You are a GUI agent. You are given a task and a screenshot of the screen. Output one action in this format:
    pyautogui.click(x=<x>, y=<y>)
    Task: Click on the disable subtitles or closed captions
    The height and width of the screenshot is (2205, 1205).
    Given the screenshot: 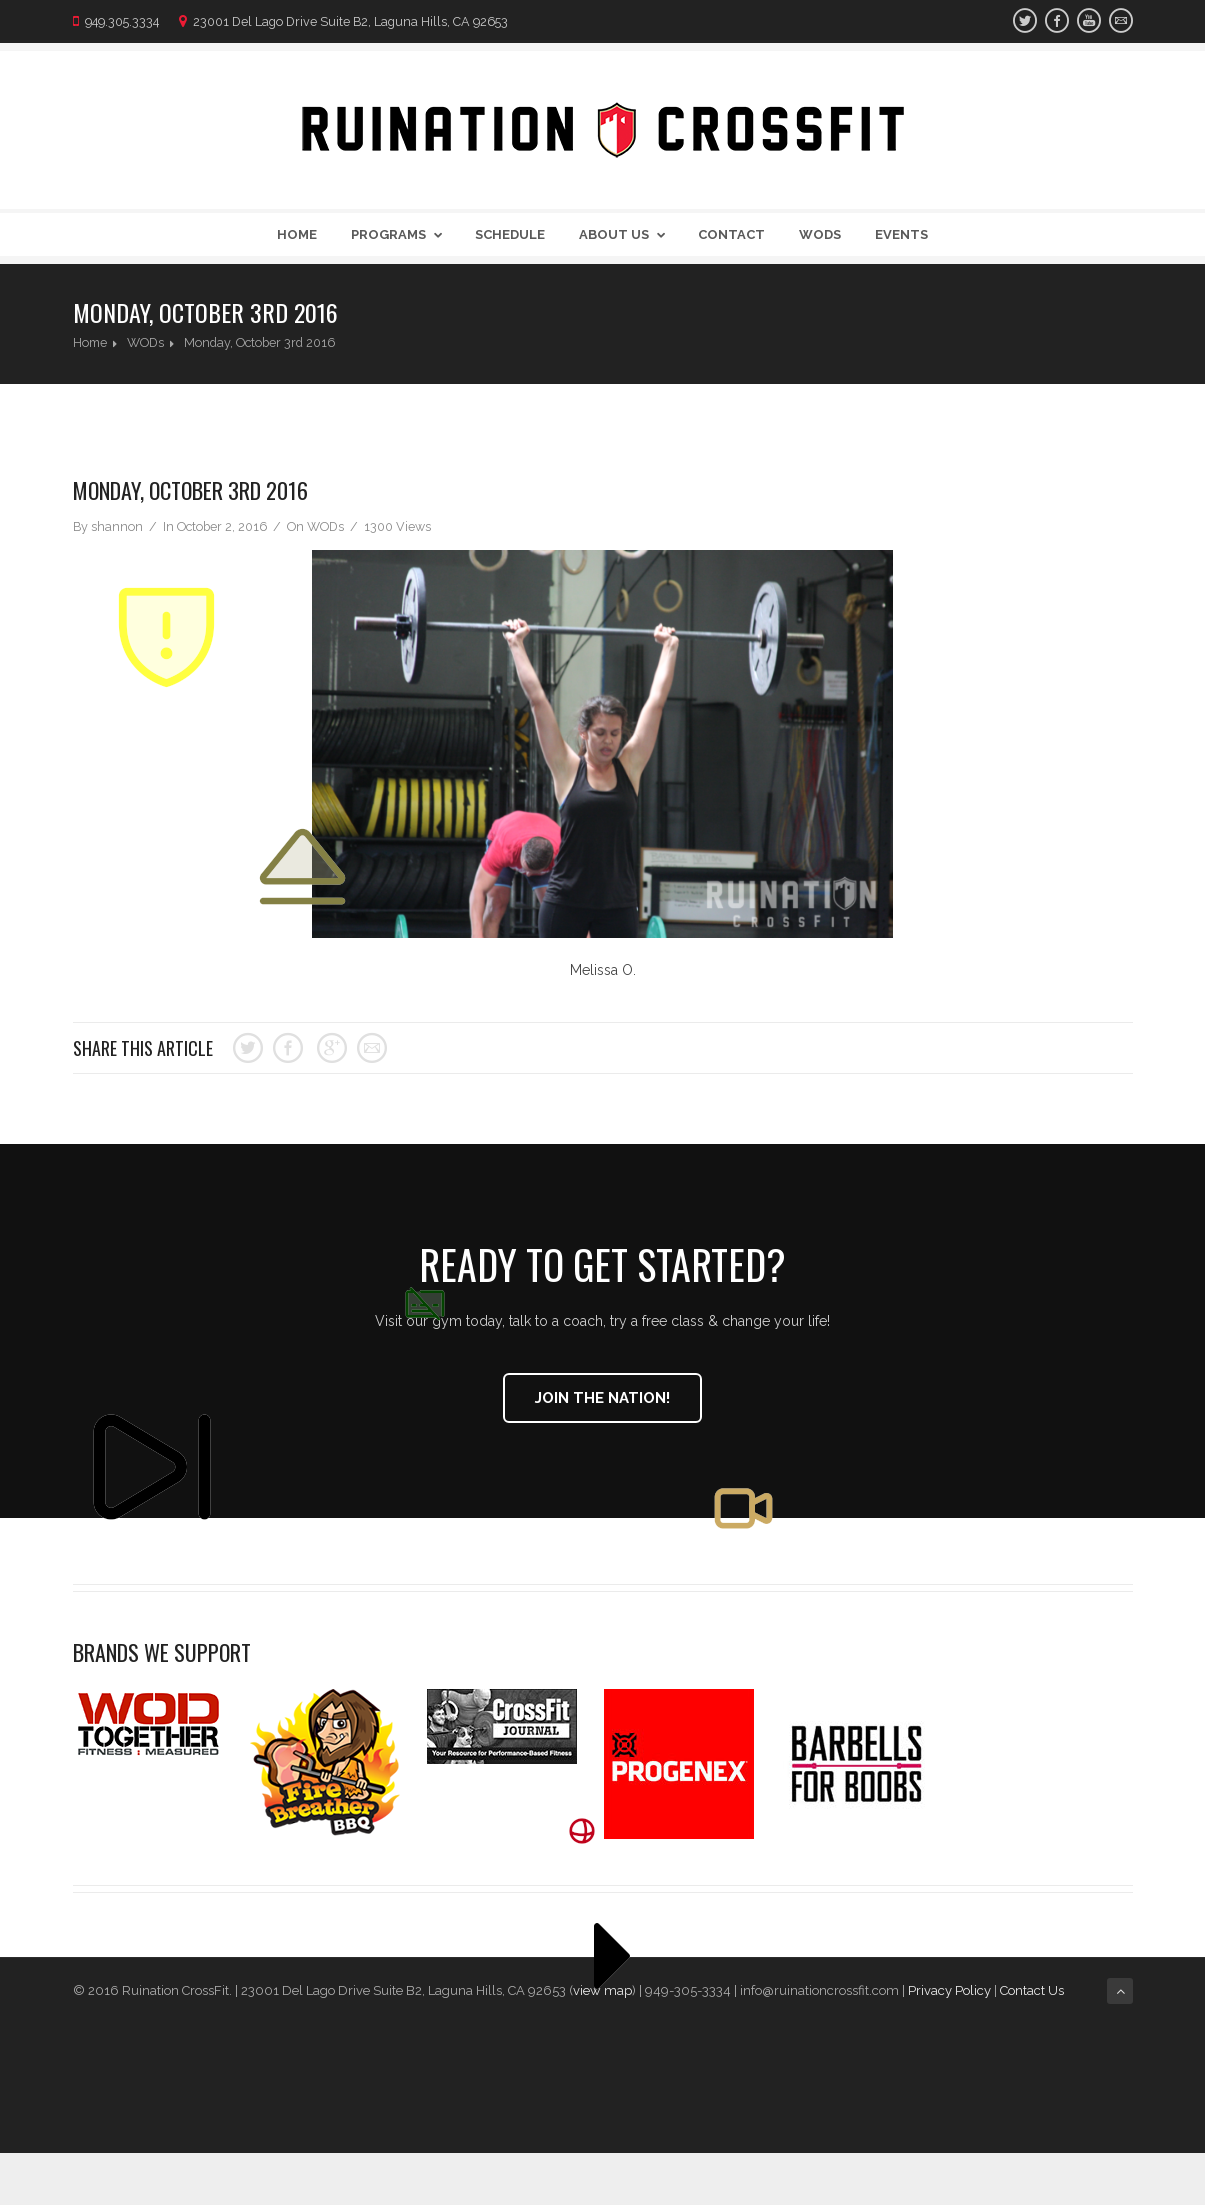 What is the action you would take?
    pyautogui.click(x=425, y=1304)
    